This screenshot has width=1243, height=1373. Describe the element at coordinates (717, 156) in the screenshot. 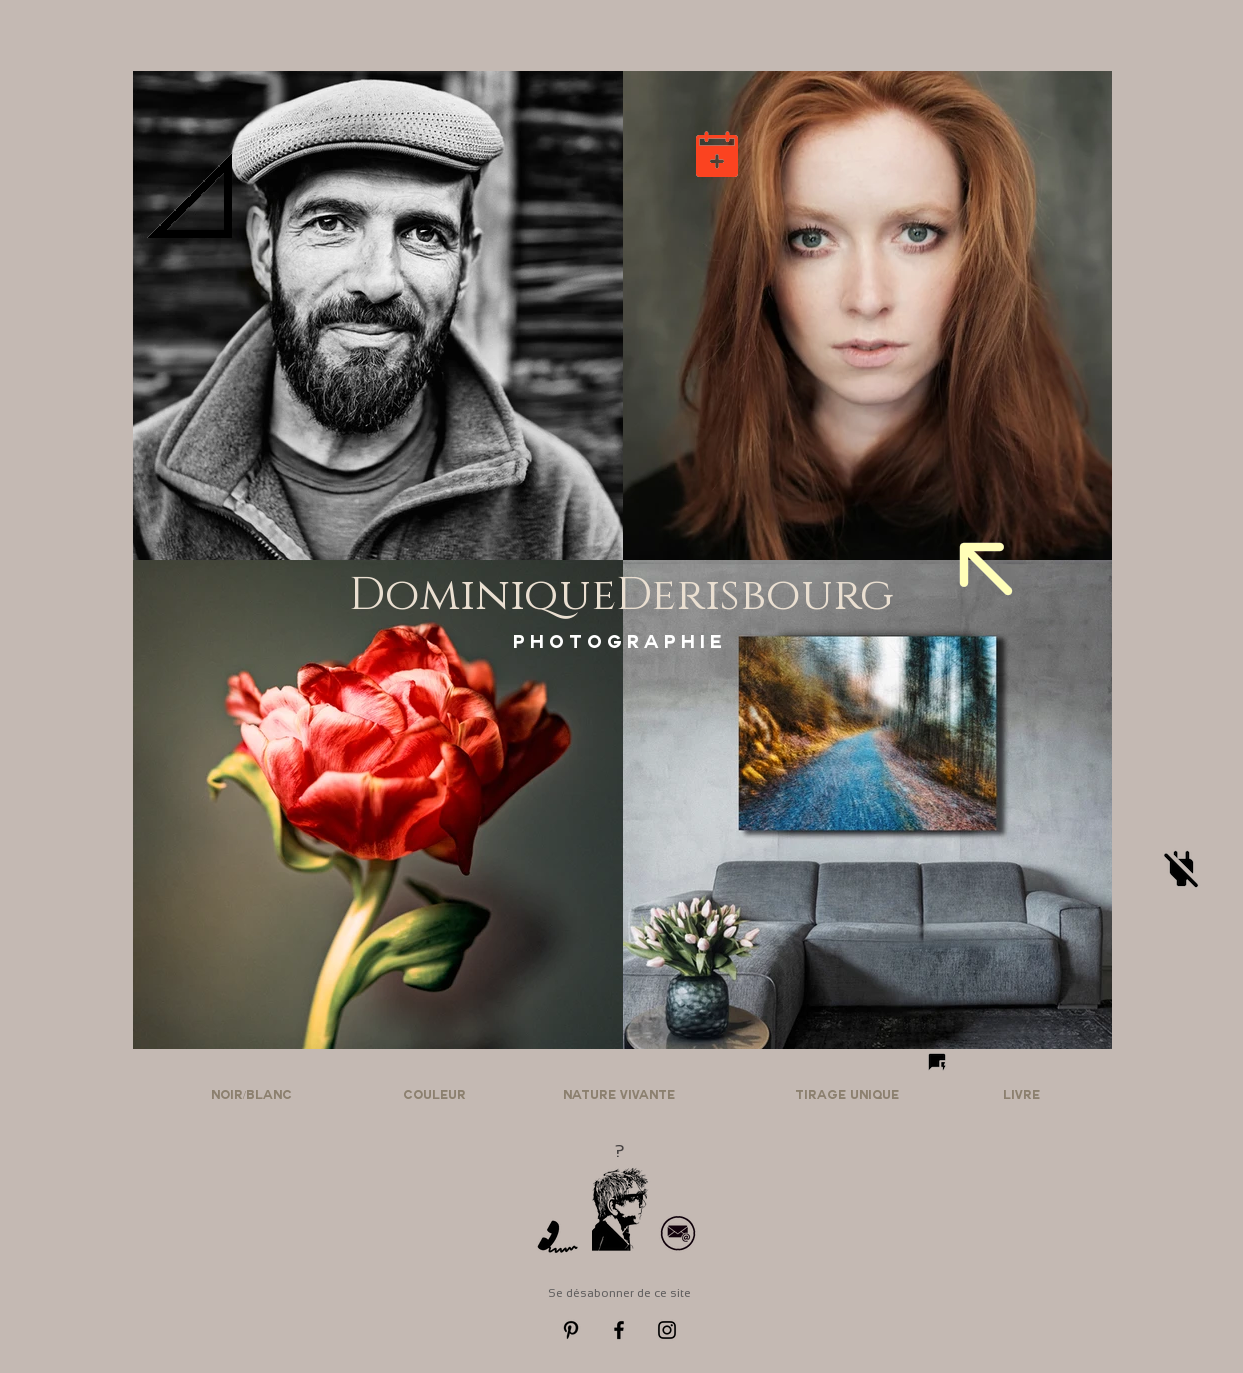

I see `add a new event to your calendar` at that location.